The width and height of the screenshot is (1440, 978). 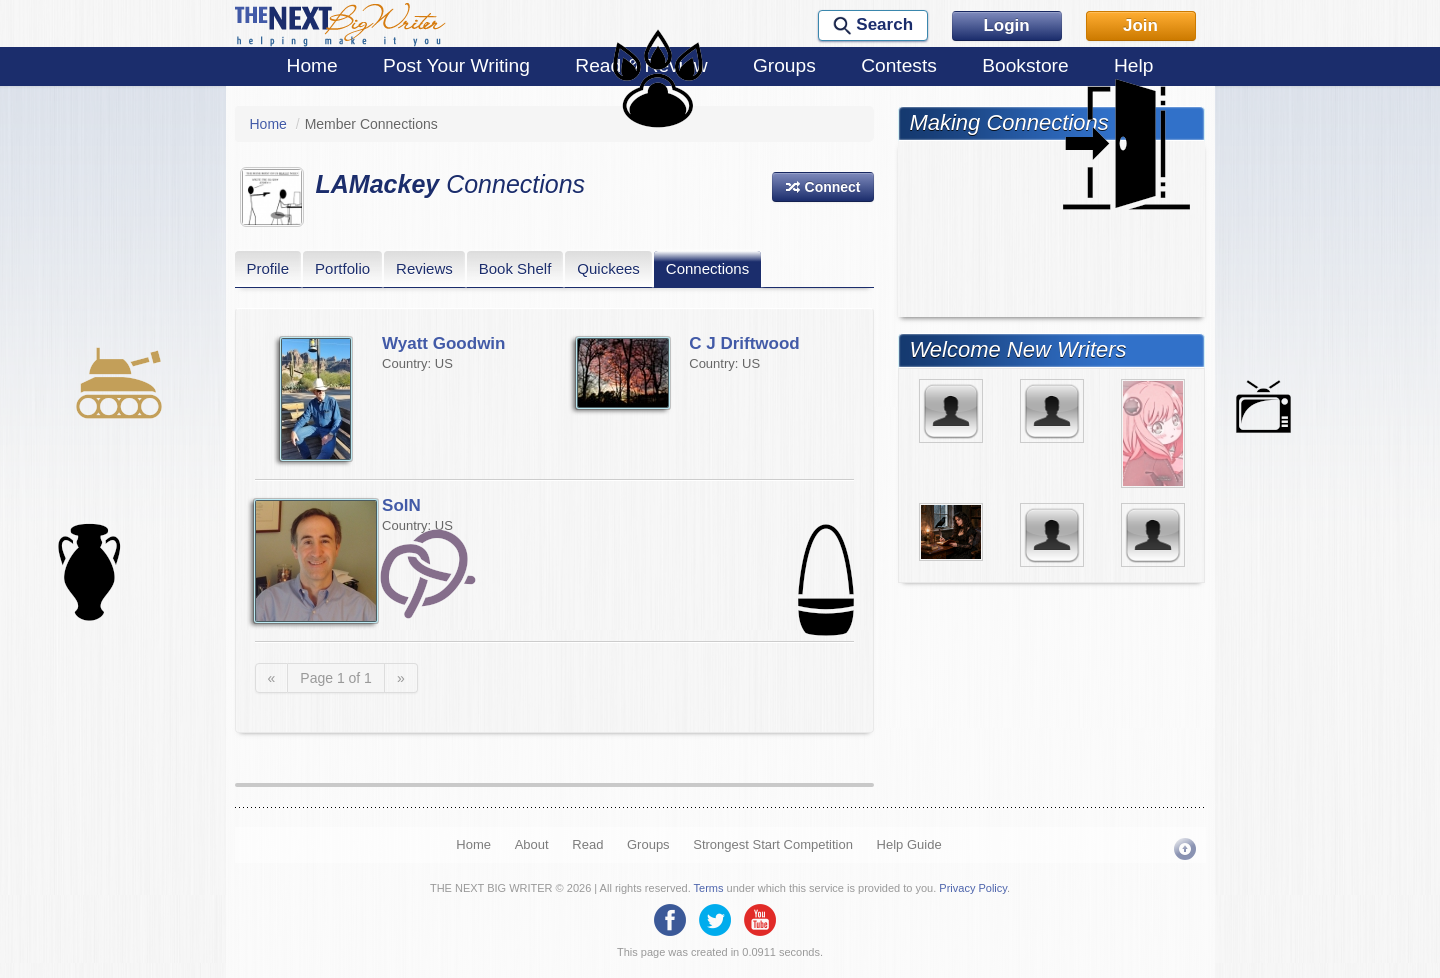 What do you see at coordinates (89, 572) in the screenshot?
I see `browse ancient or historical artifacts` at bounding box center [89, 572].